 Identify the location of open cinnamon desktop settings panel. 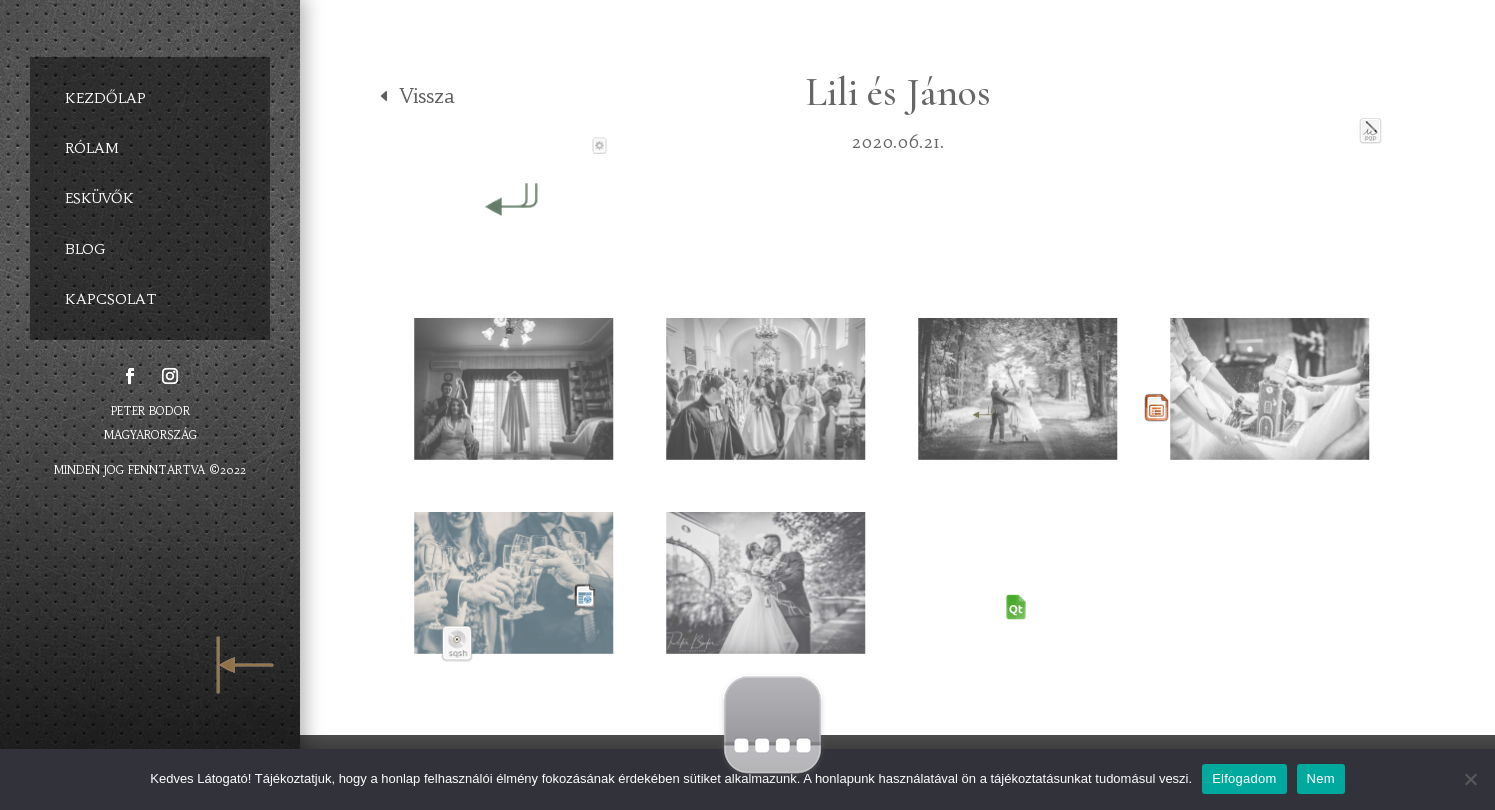
(772, 726).